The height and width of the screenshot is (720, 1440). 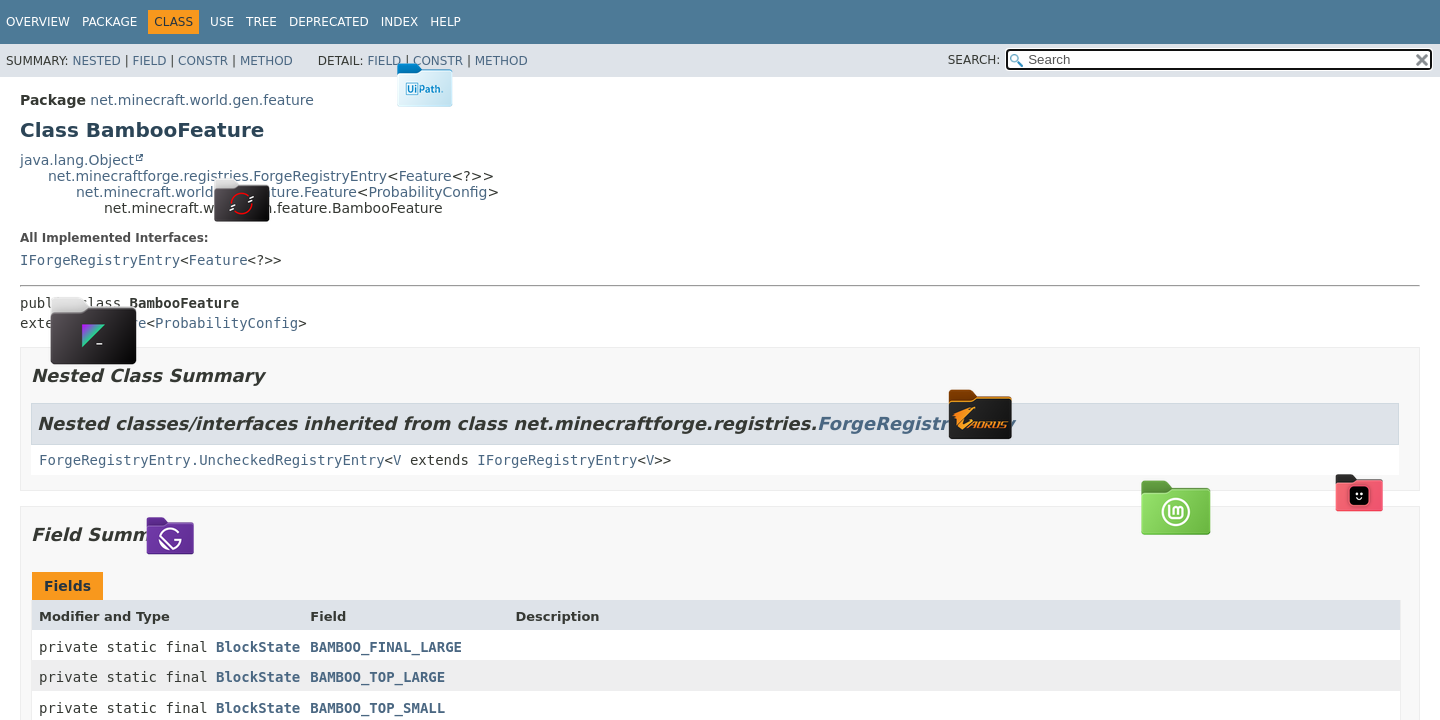 What do you see at coordinates (980, 416) in the screenshot?
I see `open aorus gaming software folder` at bounding box center [980, 416].